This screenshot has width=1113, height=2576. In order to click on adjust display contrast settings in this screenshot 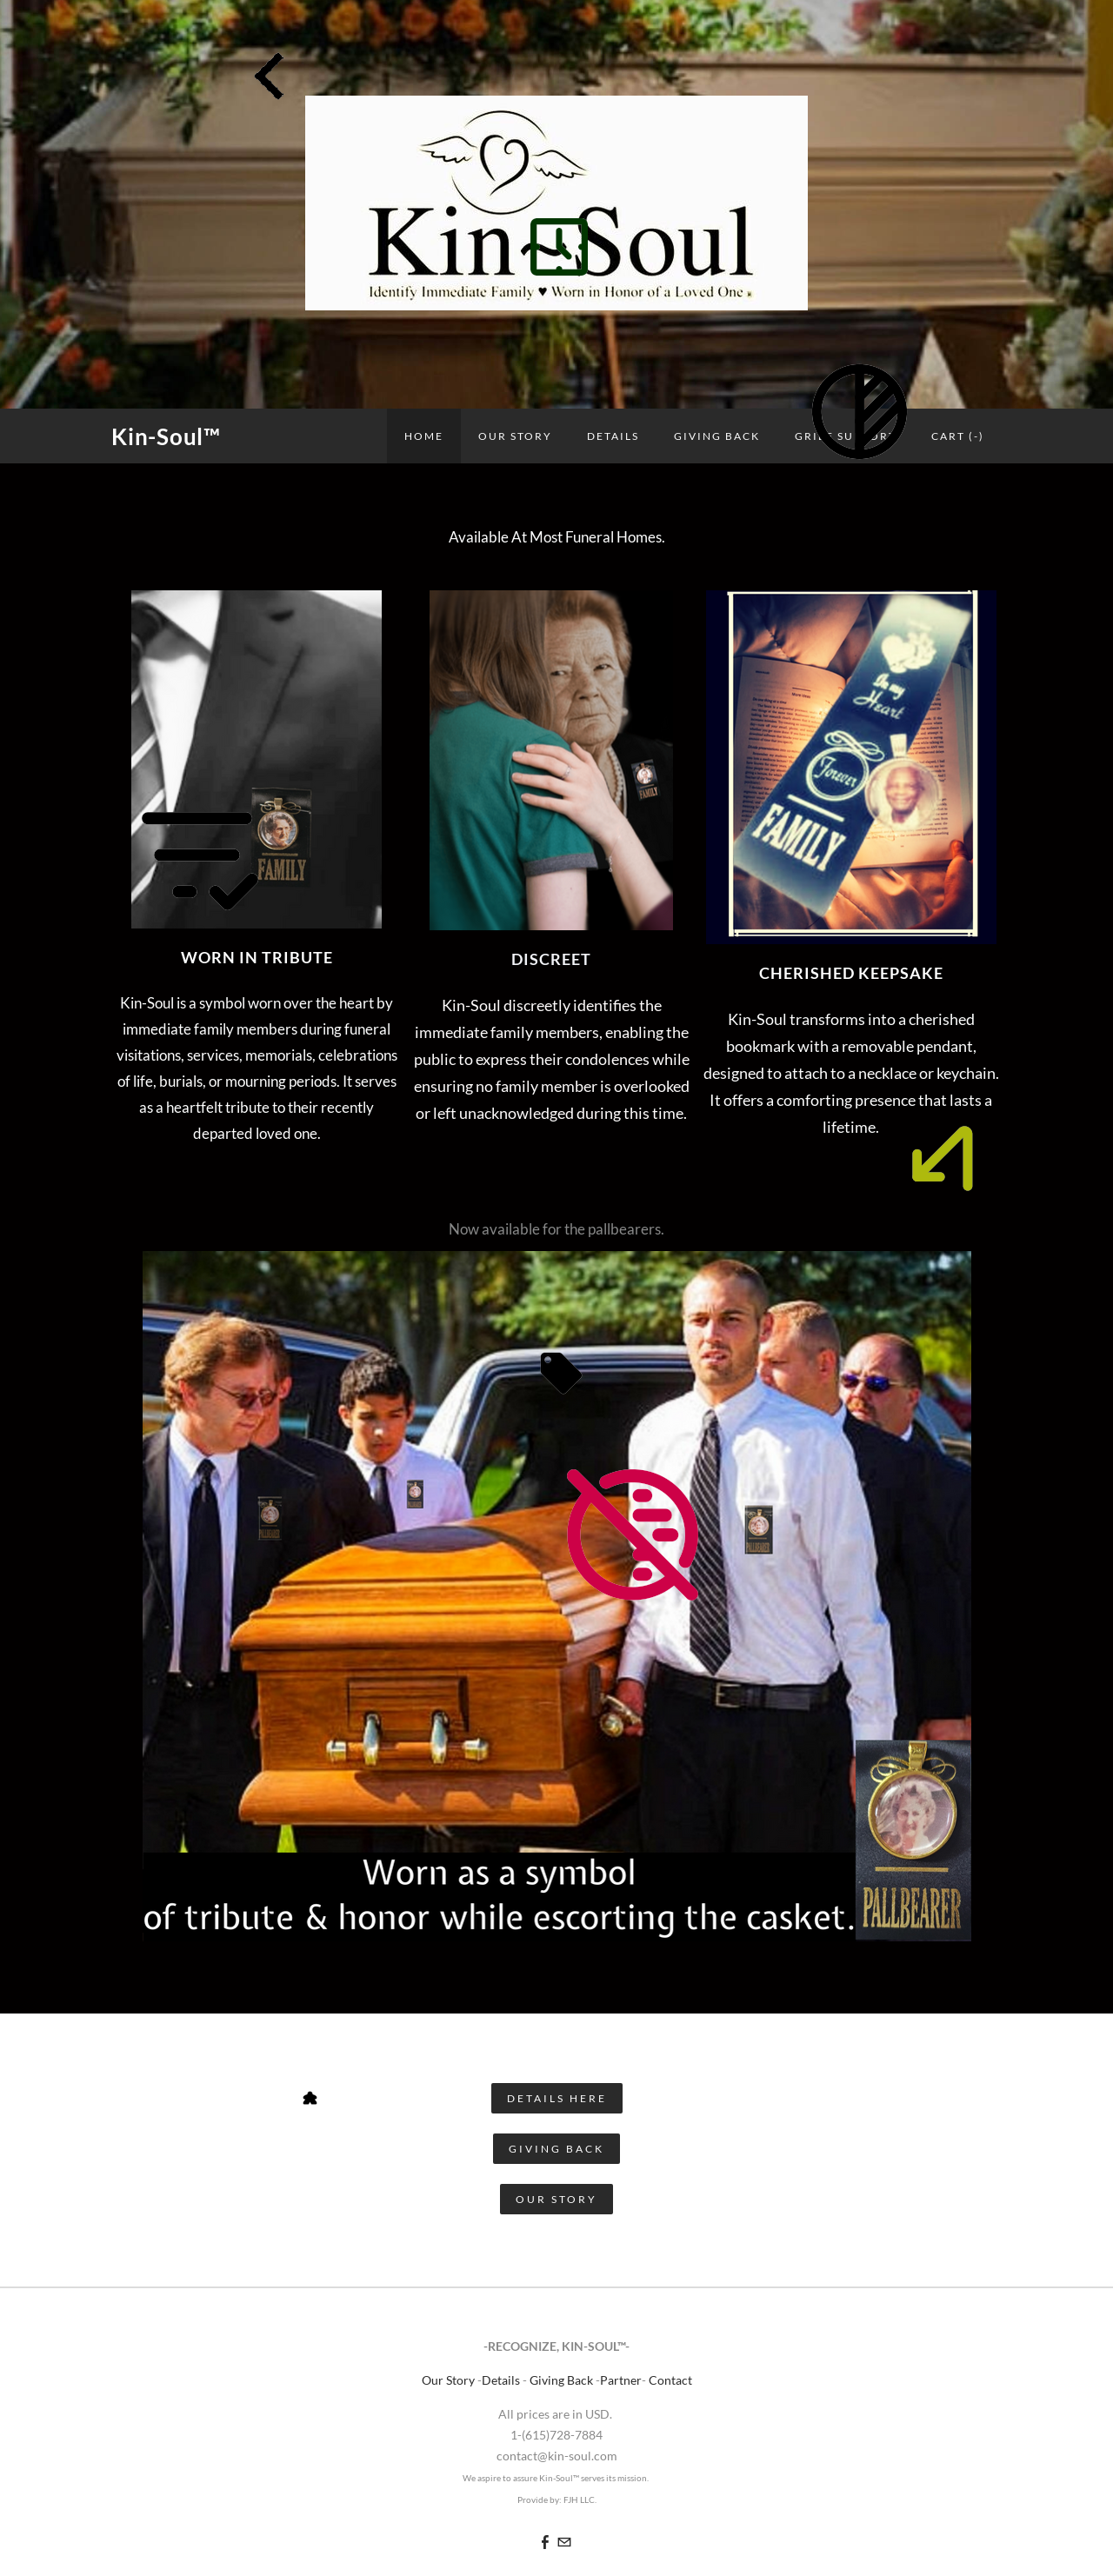, I will do `click(859, 411)`.